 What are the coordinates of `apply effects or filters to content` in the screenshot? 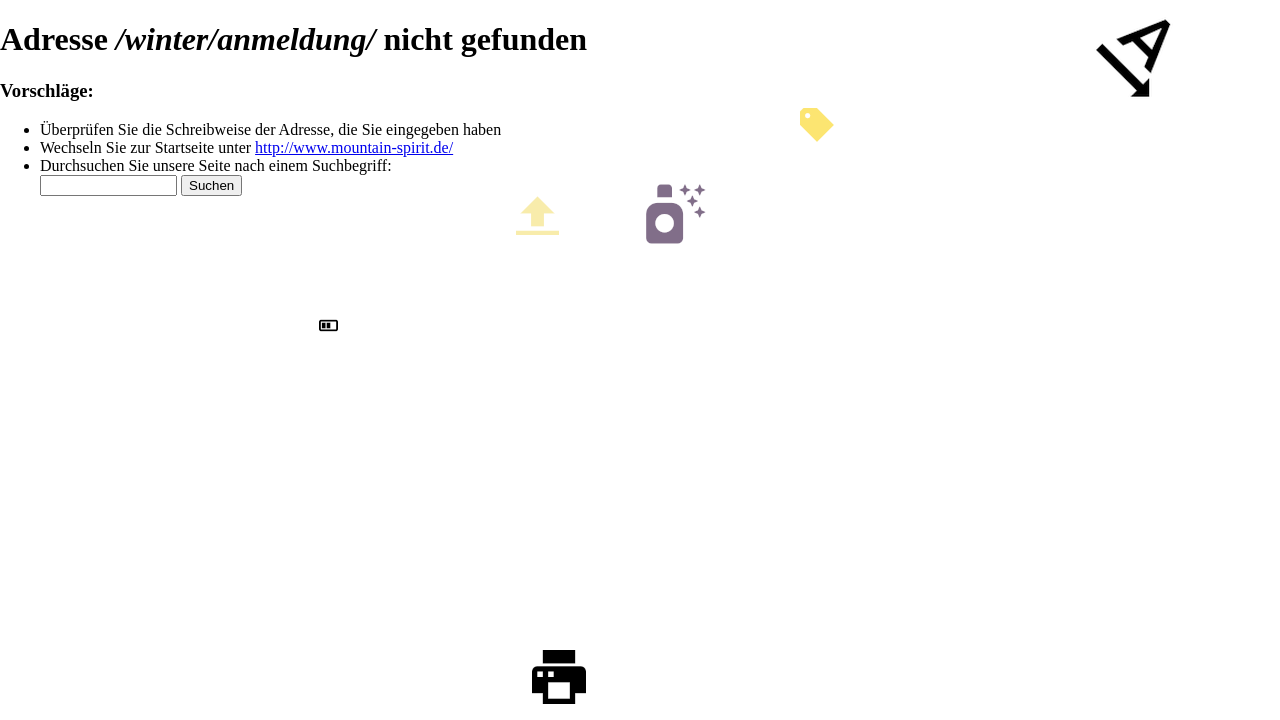 It's located at (672, 214).